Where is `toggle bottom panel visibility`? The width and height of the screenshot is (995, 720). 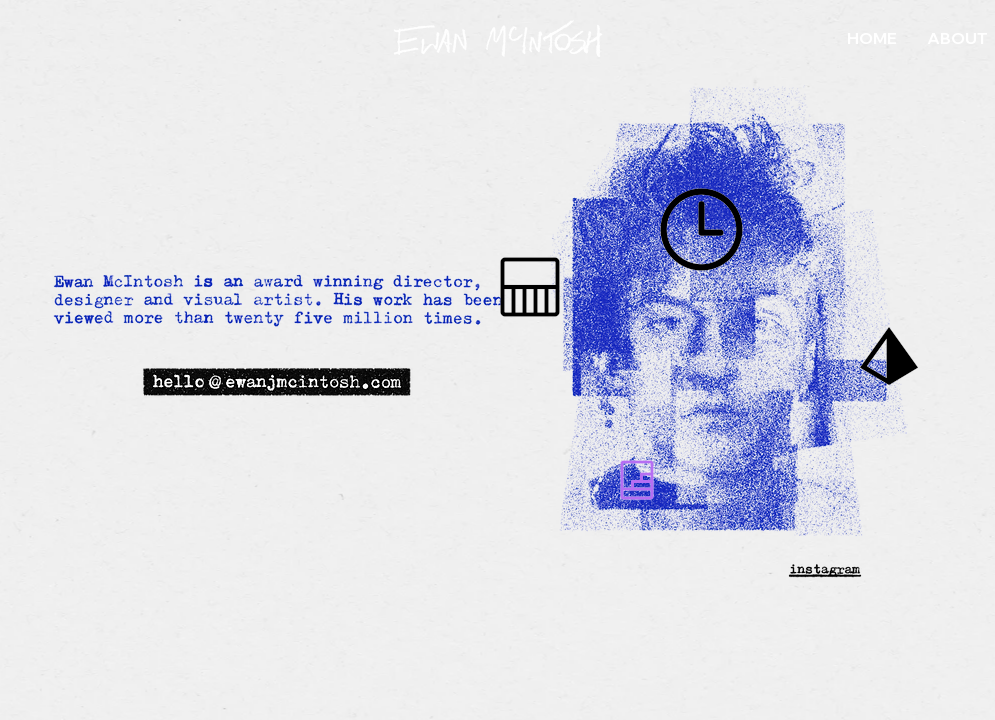
toggle bottom panel visibility is located at coordinates (530, 287).